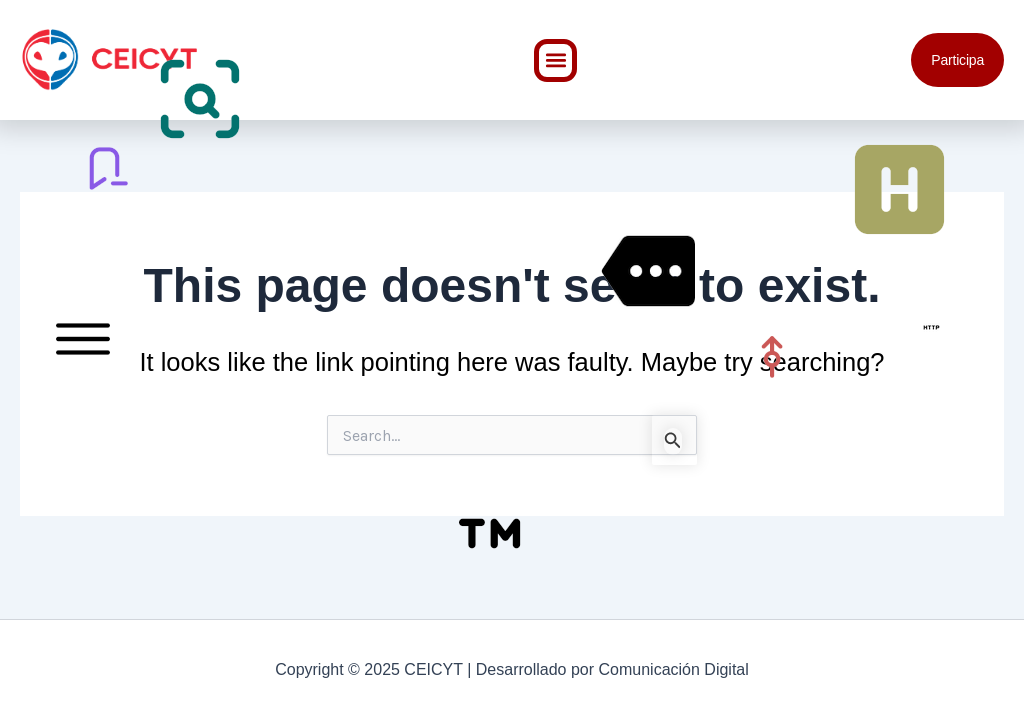  I want to click on view more notifications, so click(648, 271).